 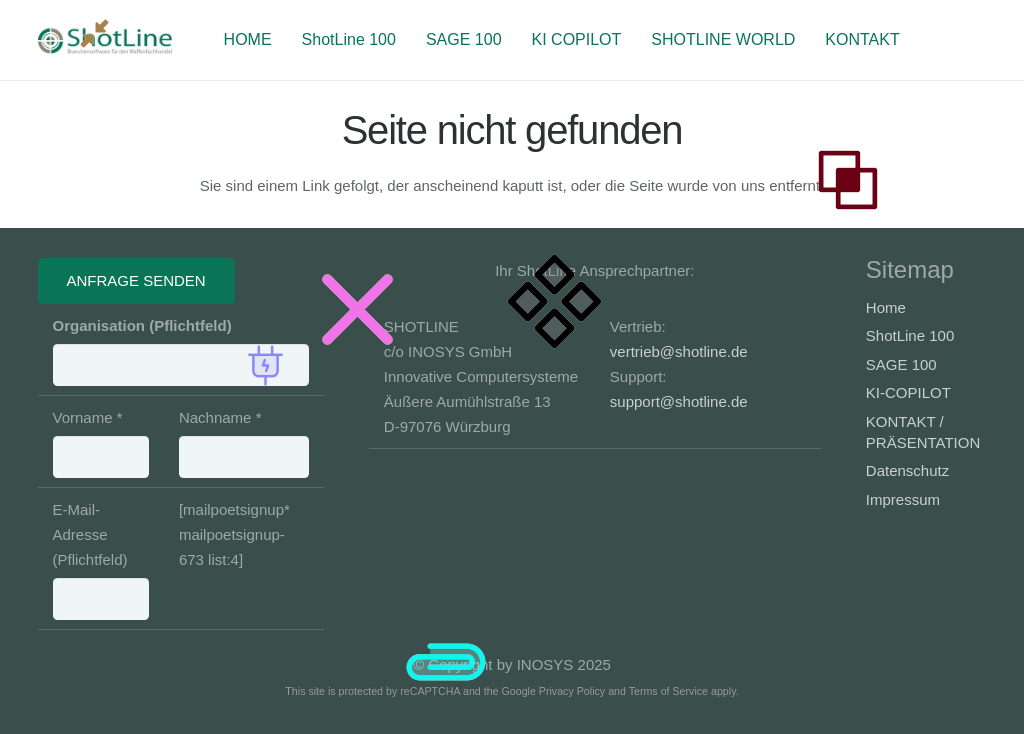 I want to click on attach a file to your message, so click(x=446, y=662).